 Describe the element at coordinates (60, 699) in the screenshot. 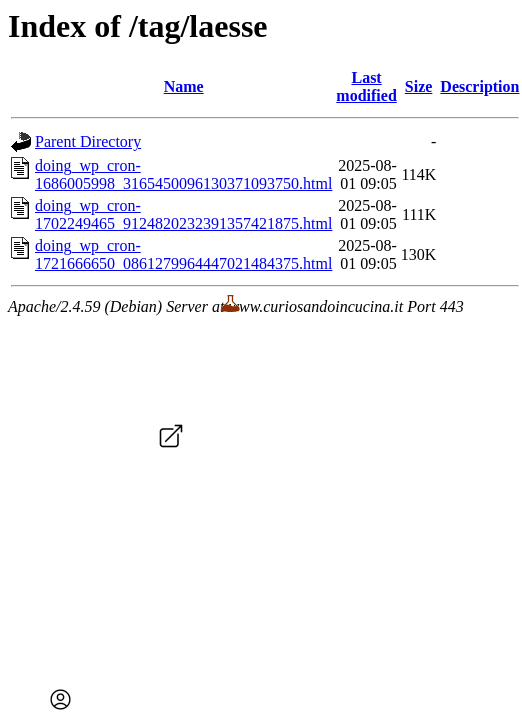

I see `view your profile` at that location.